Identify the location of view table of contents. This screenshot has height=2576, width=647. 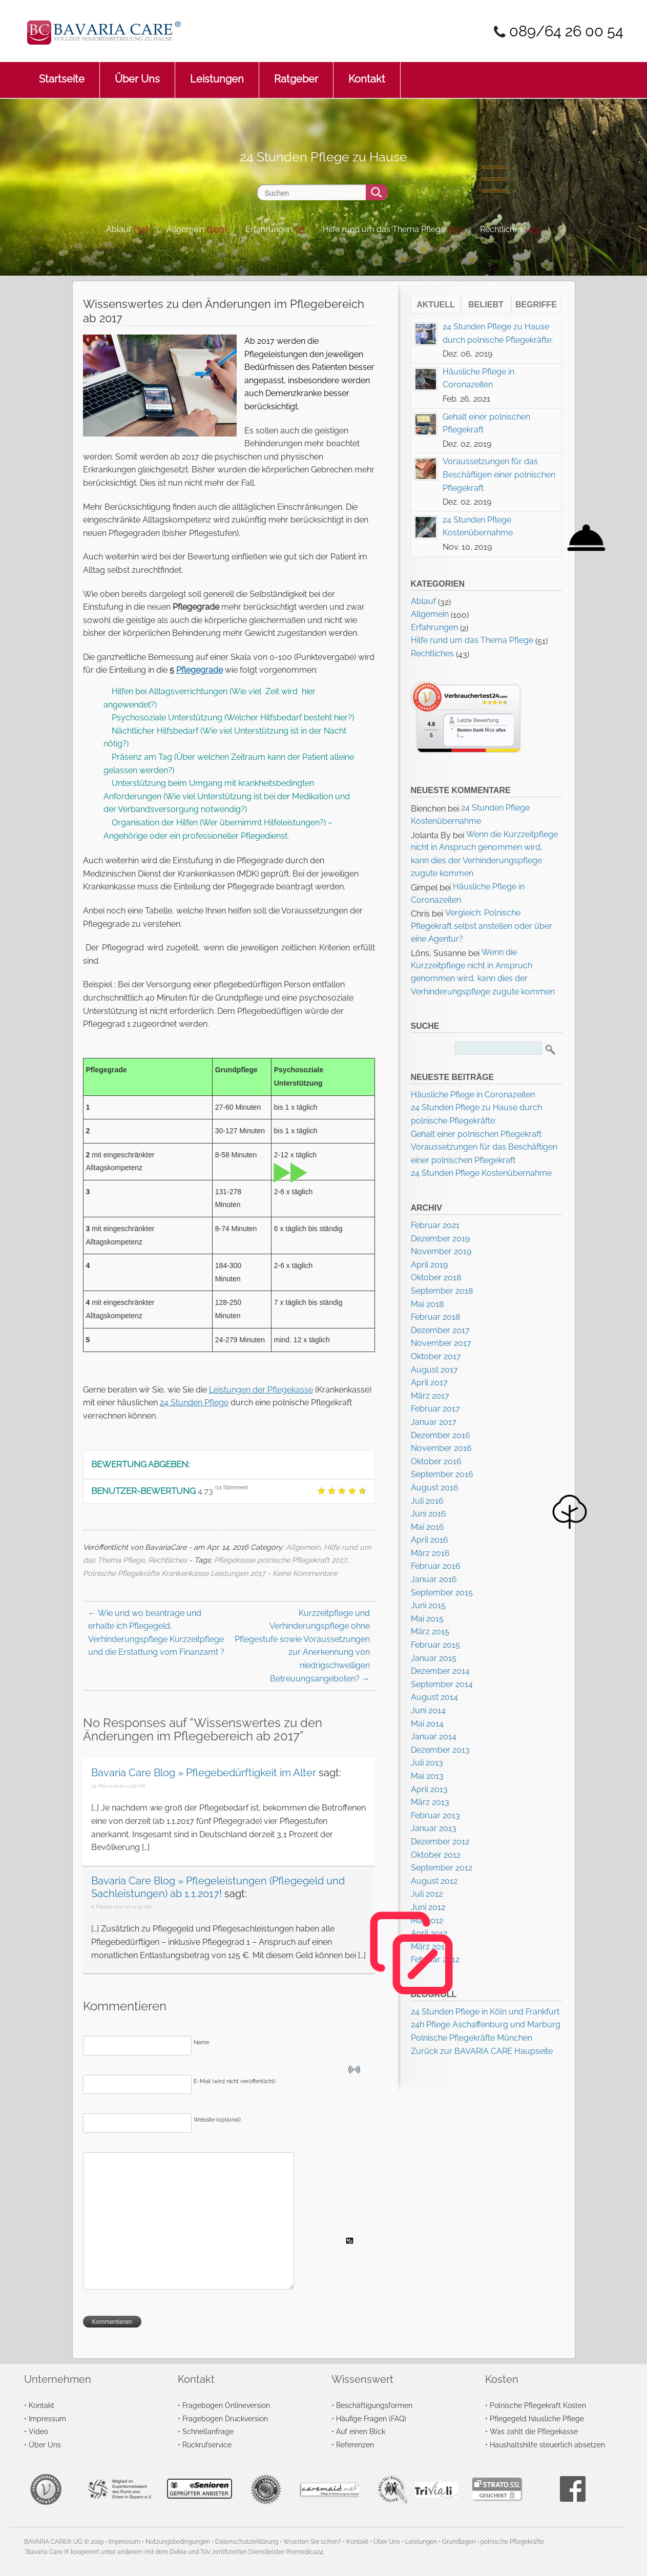
(499, 179).